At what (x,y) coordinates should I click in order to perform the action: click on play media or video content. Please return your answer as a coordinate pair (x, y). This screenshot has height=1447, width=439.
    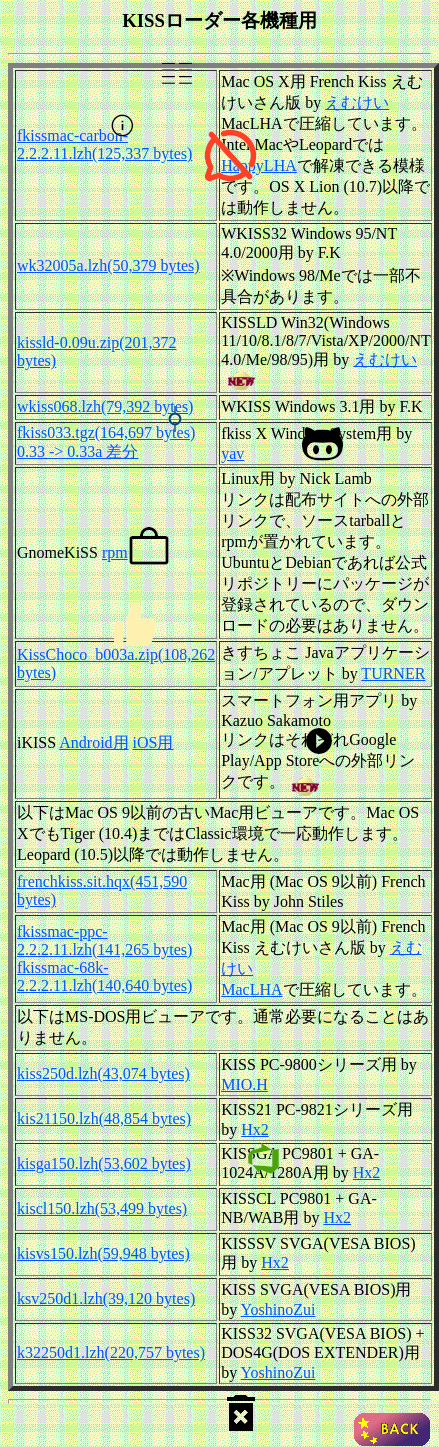
    Looking at the image, I should click on (319, 741).